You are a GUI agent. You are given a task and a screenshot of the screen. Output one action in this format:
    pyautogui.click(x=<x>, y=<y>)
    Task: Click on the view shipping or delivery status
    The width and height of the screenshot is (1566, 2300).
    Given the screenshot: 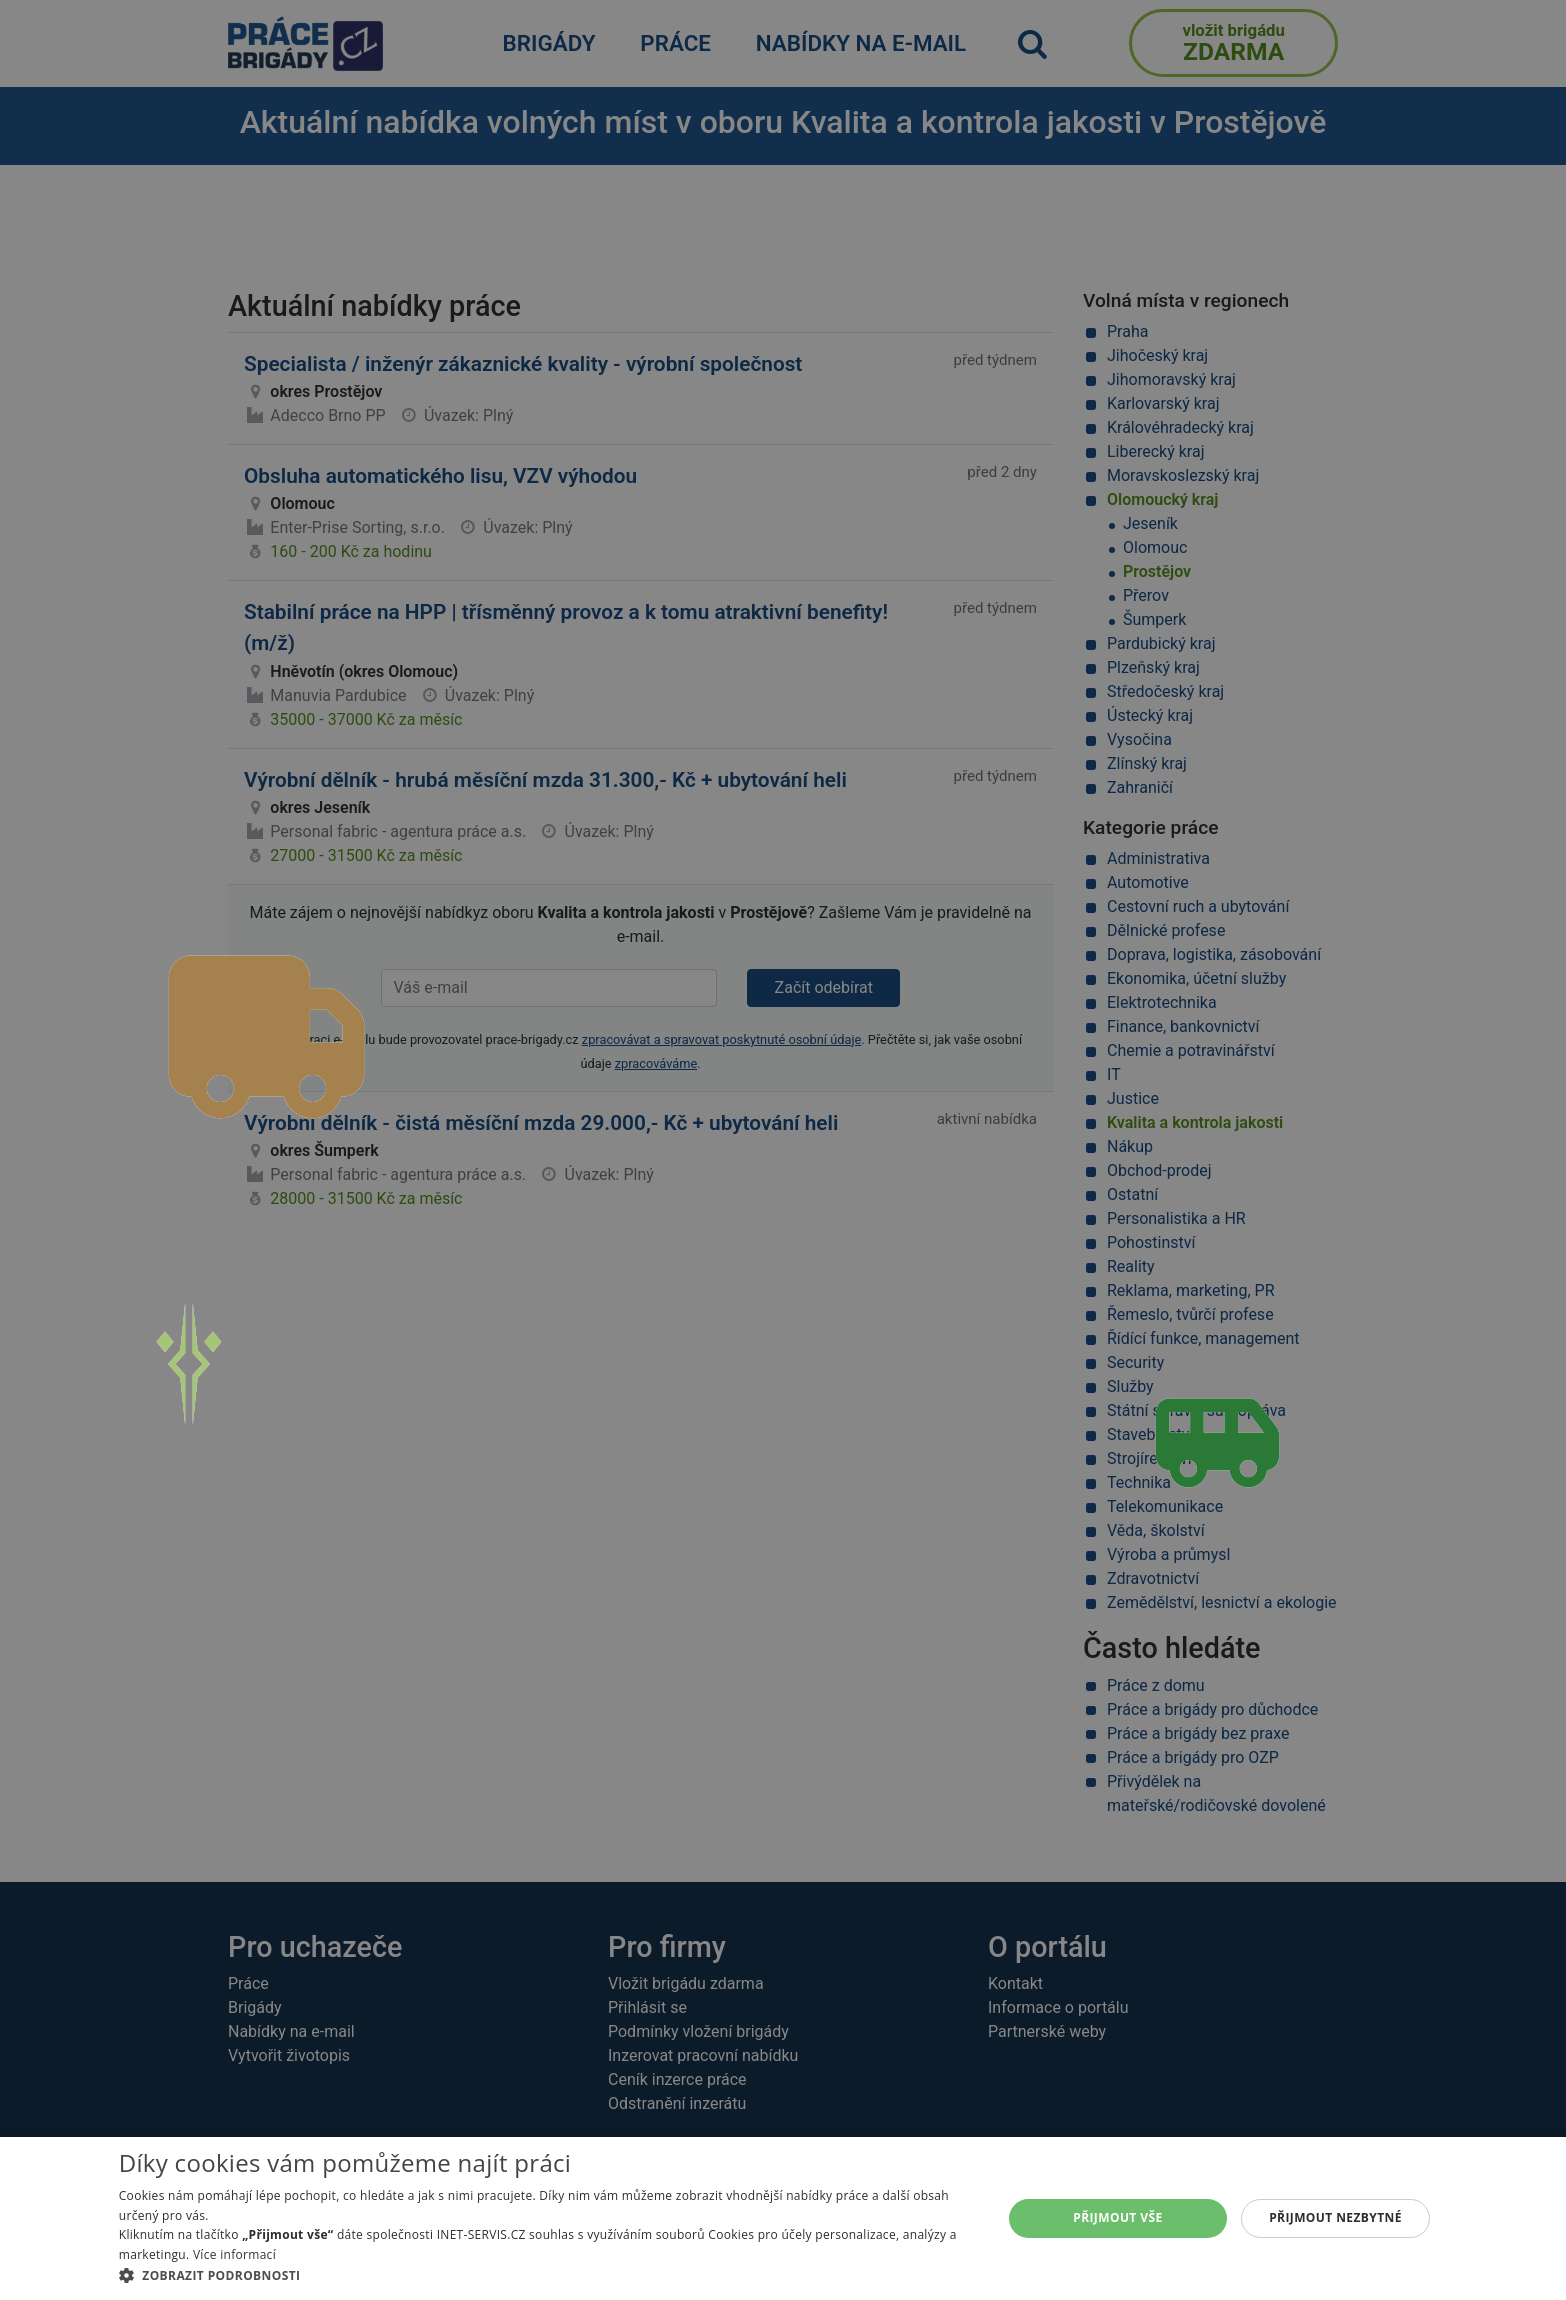 What is the action you would take?
    pyautogui.click(x=266, y=1031)
    